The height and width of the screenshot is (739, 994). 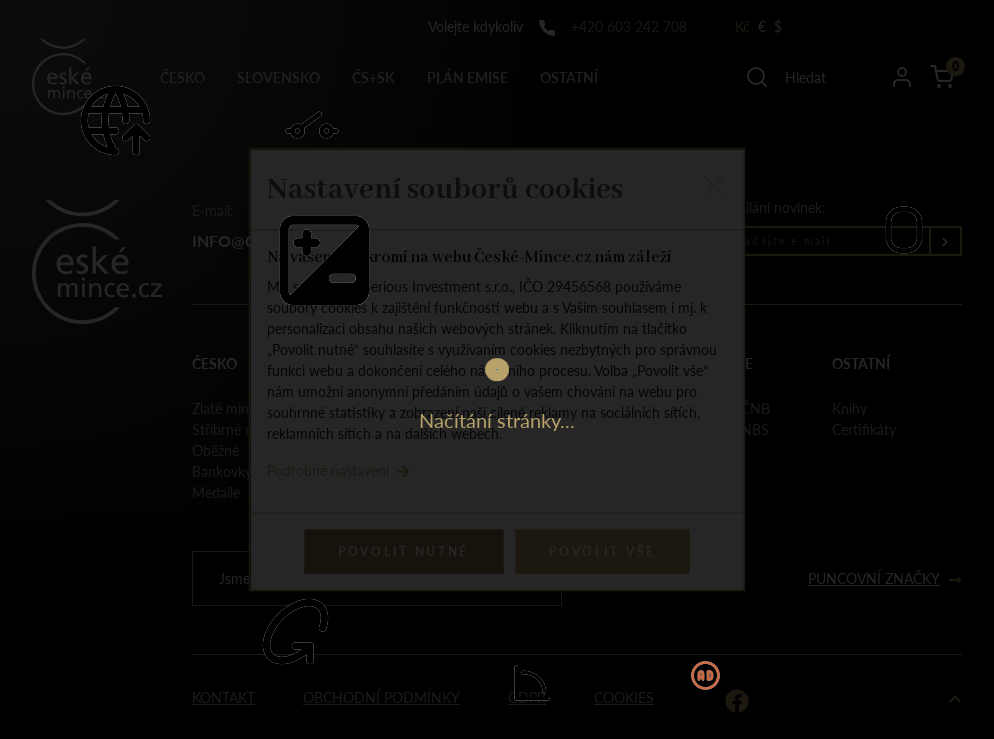 I want to click on adjust photo exposure settings, so click(x=324, y=260).